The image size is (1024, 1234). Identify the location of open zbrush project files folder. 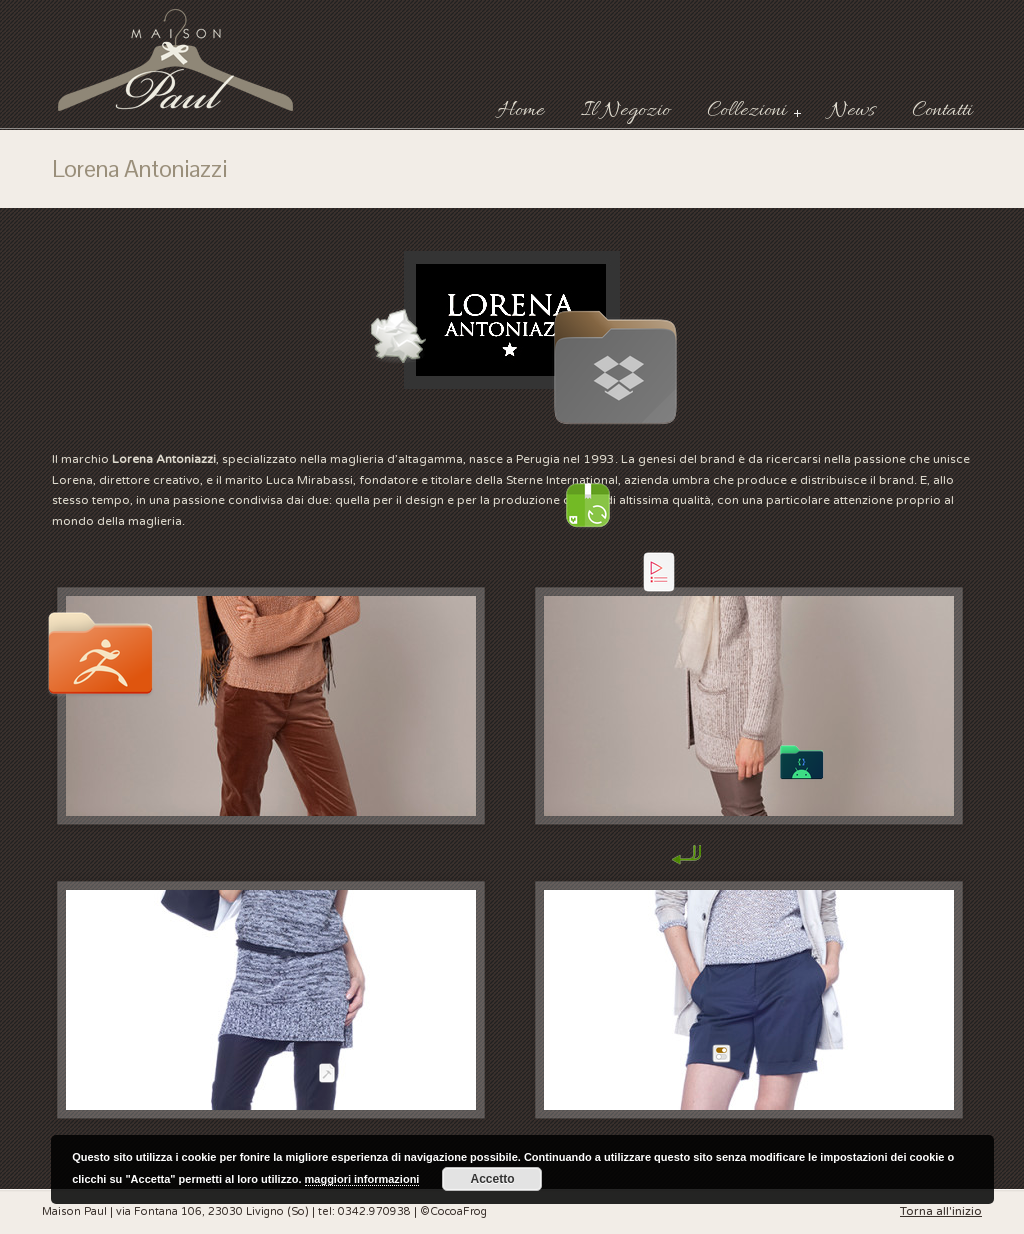
(100, 656).